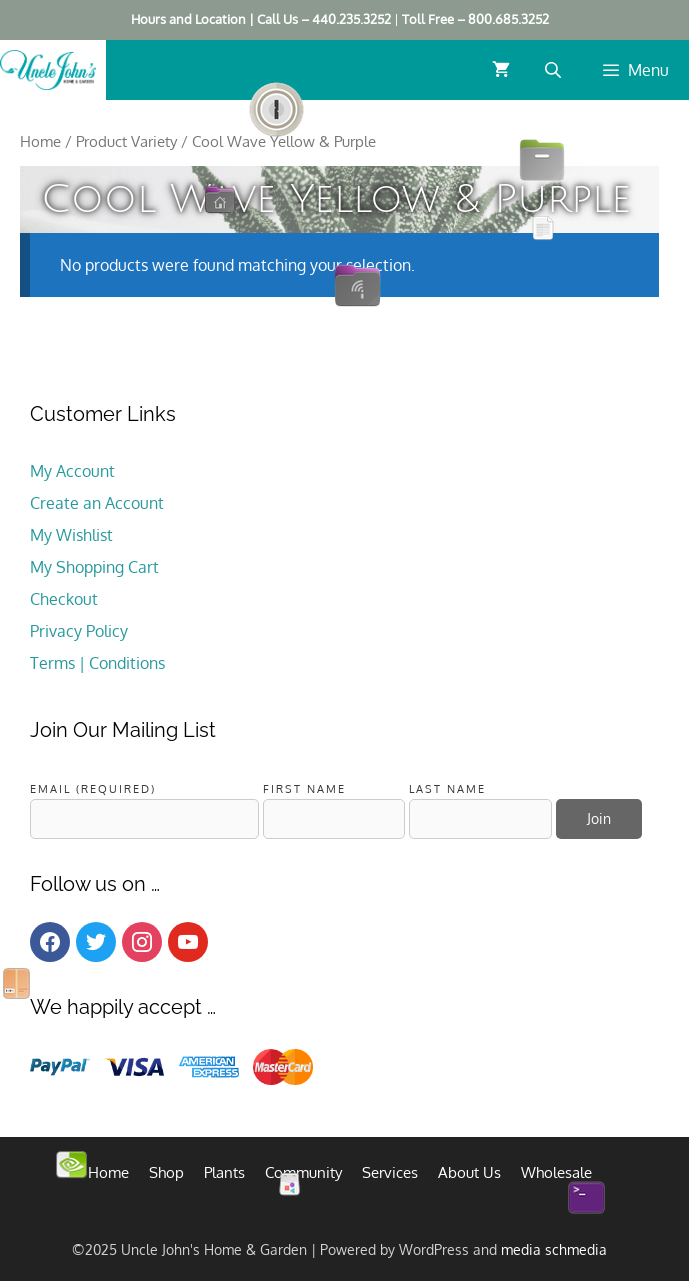  Describe the element at coordinates (276, 109) in the screenshot. I see `open the passwords app` at that location.